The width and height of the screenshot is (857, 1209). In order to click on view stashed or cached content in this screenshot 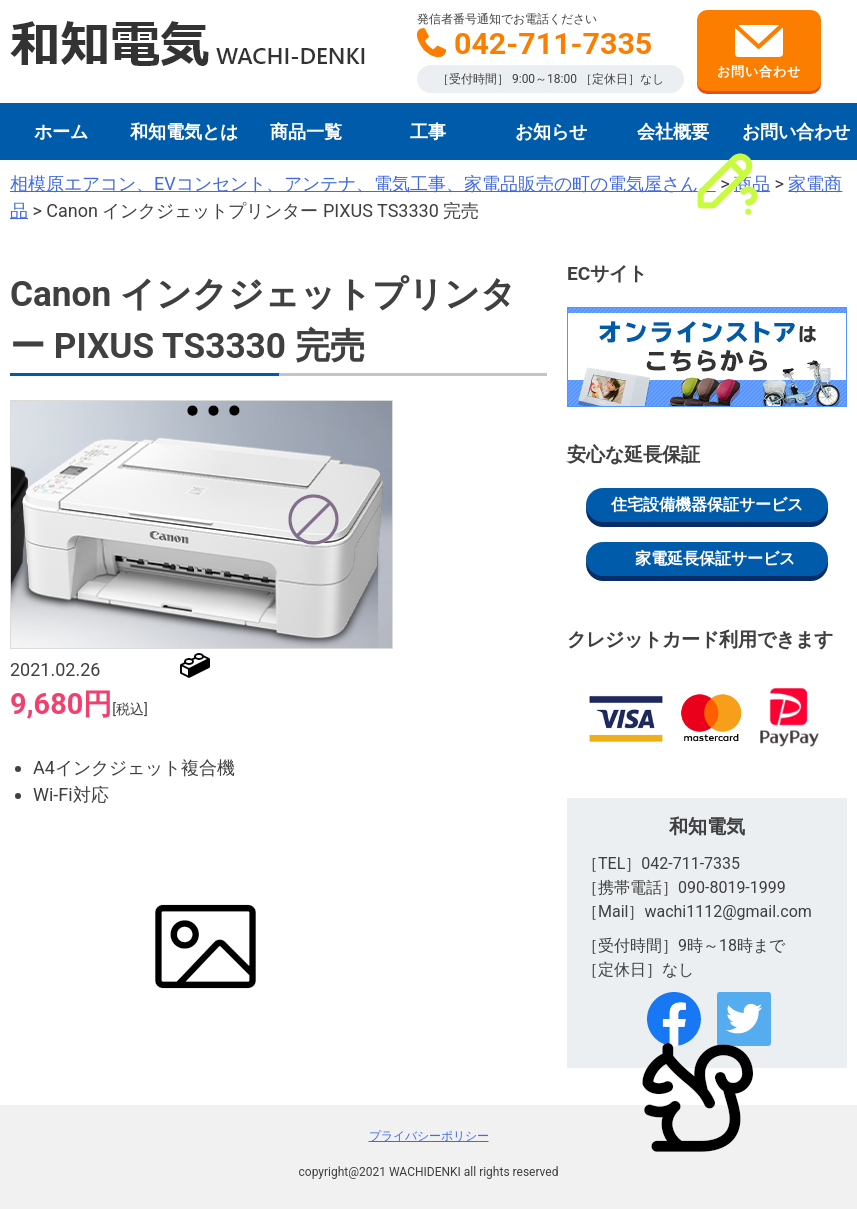, I will do `click(695, 1101)`.